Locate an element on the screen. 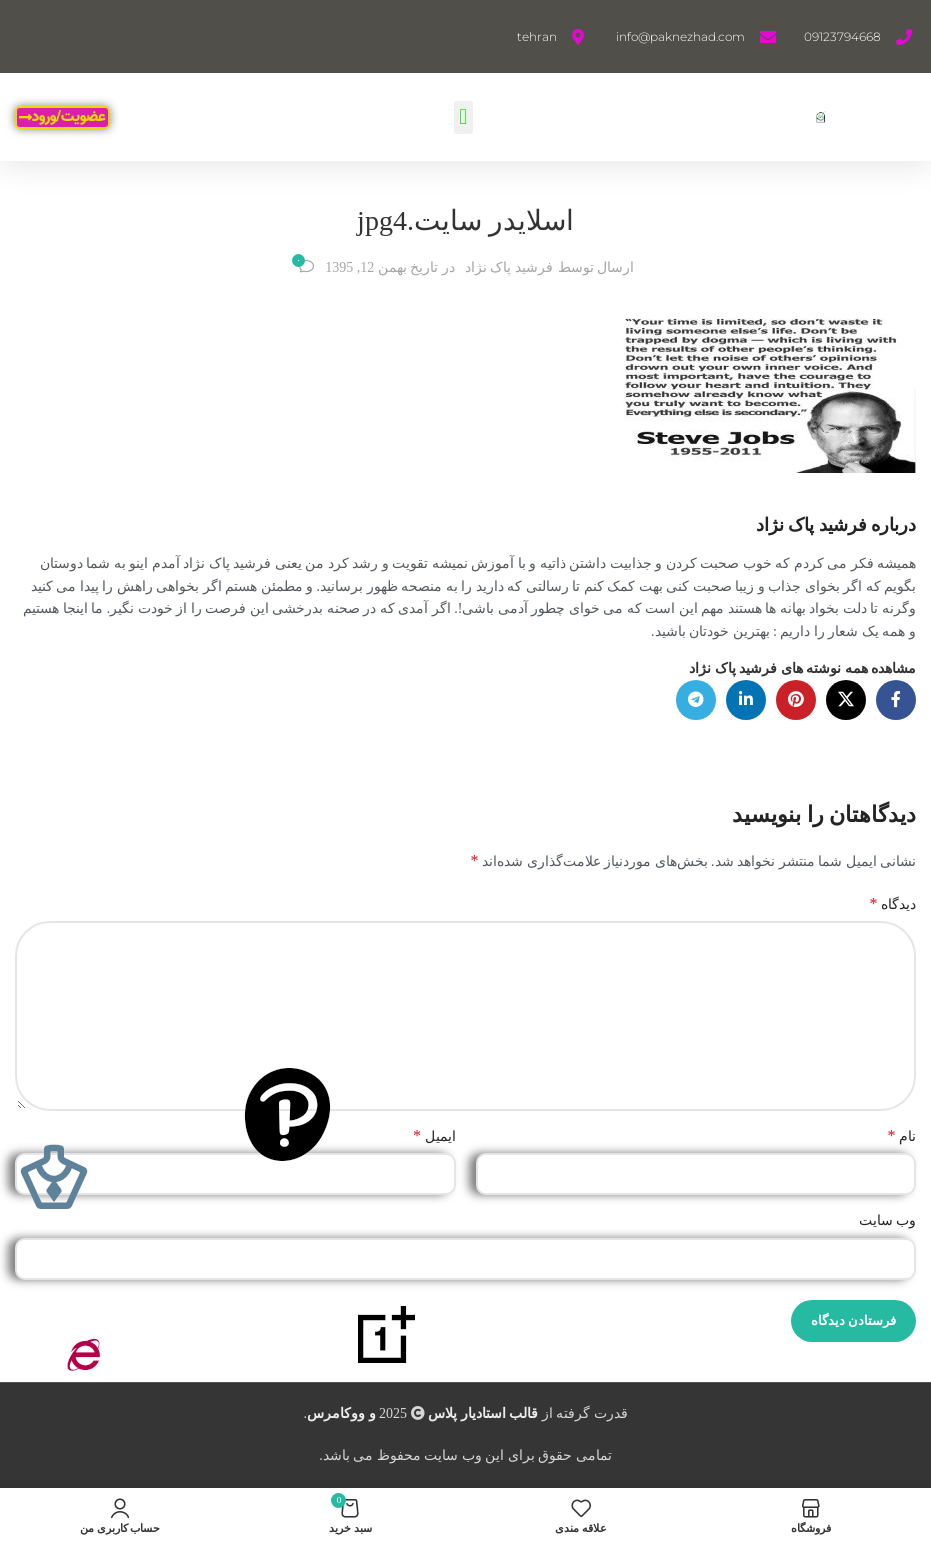 This screenshot has height=1543, width=931. browse jewelry or accessories is located at coordinates (54, 1179).